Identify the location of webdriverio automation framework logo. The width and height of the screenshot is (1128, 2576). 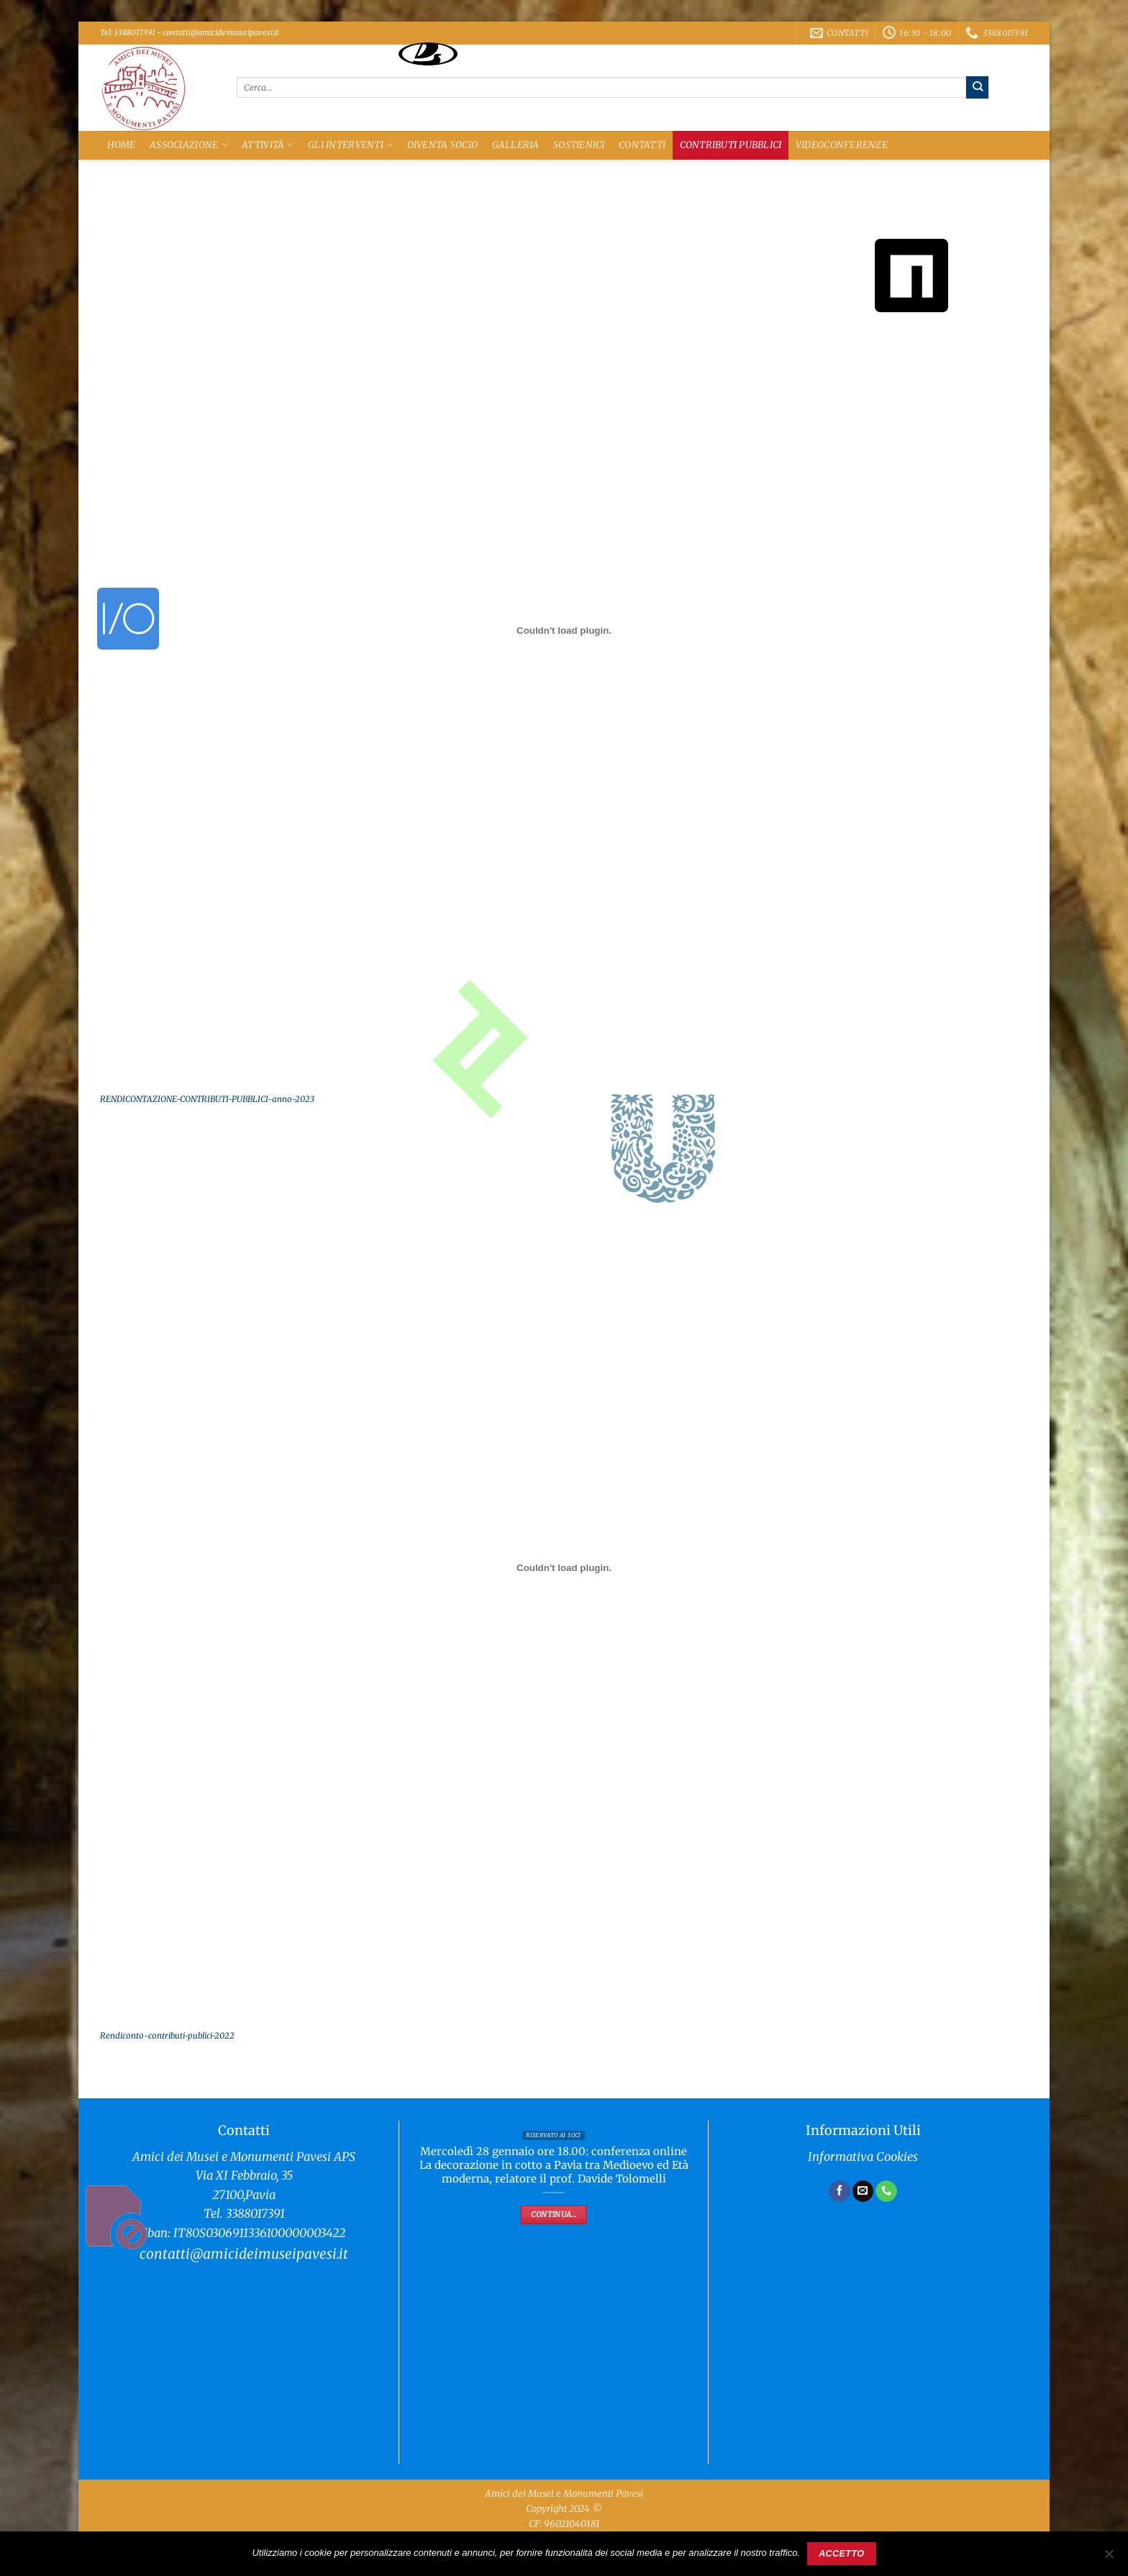
(128, 619).